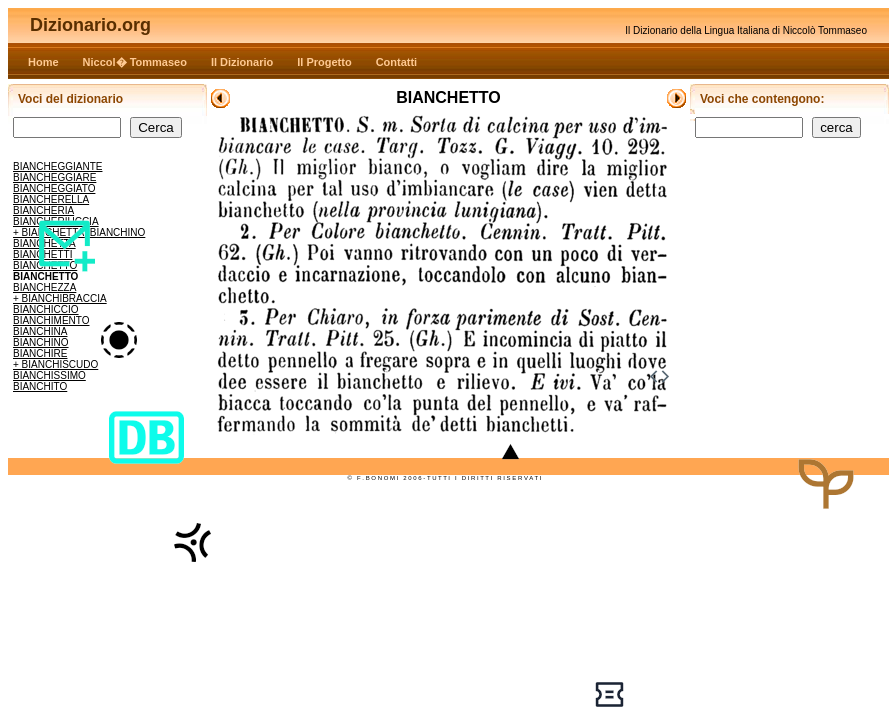  I want to click on open localsend app for local file sharing, so click(119, 340).